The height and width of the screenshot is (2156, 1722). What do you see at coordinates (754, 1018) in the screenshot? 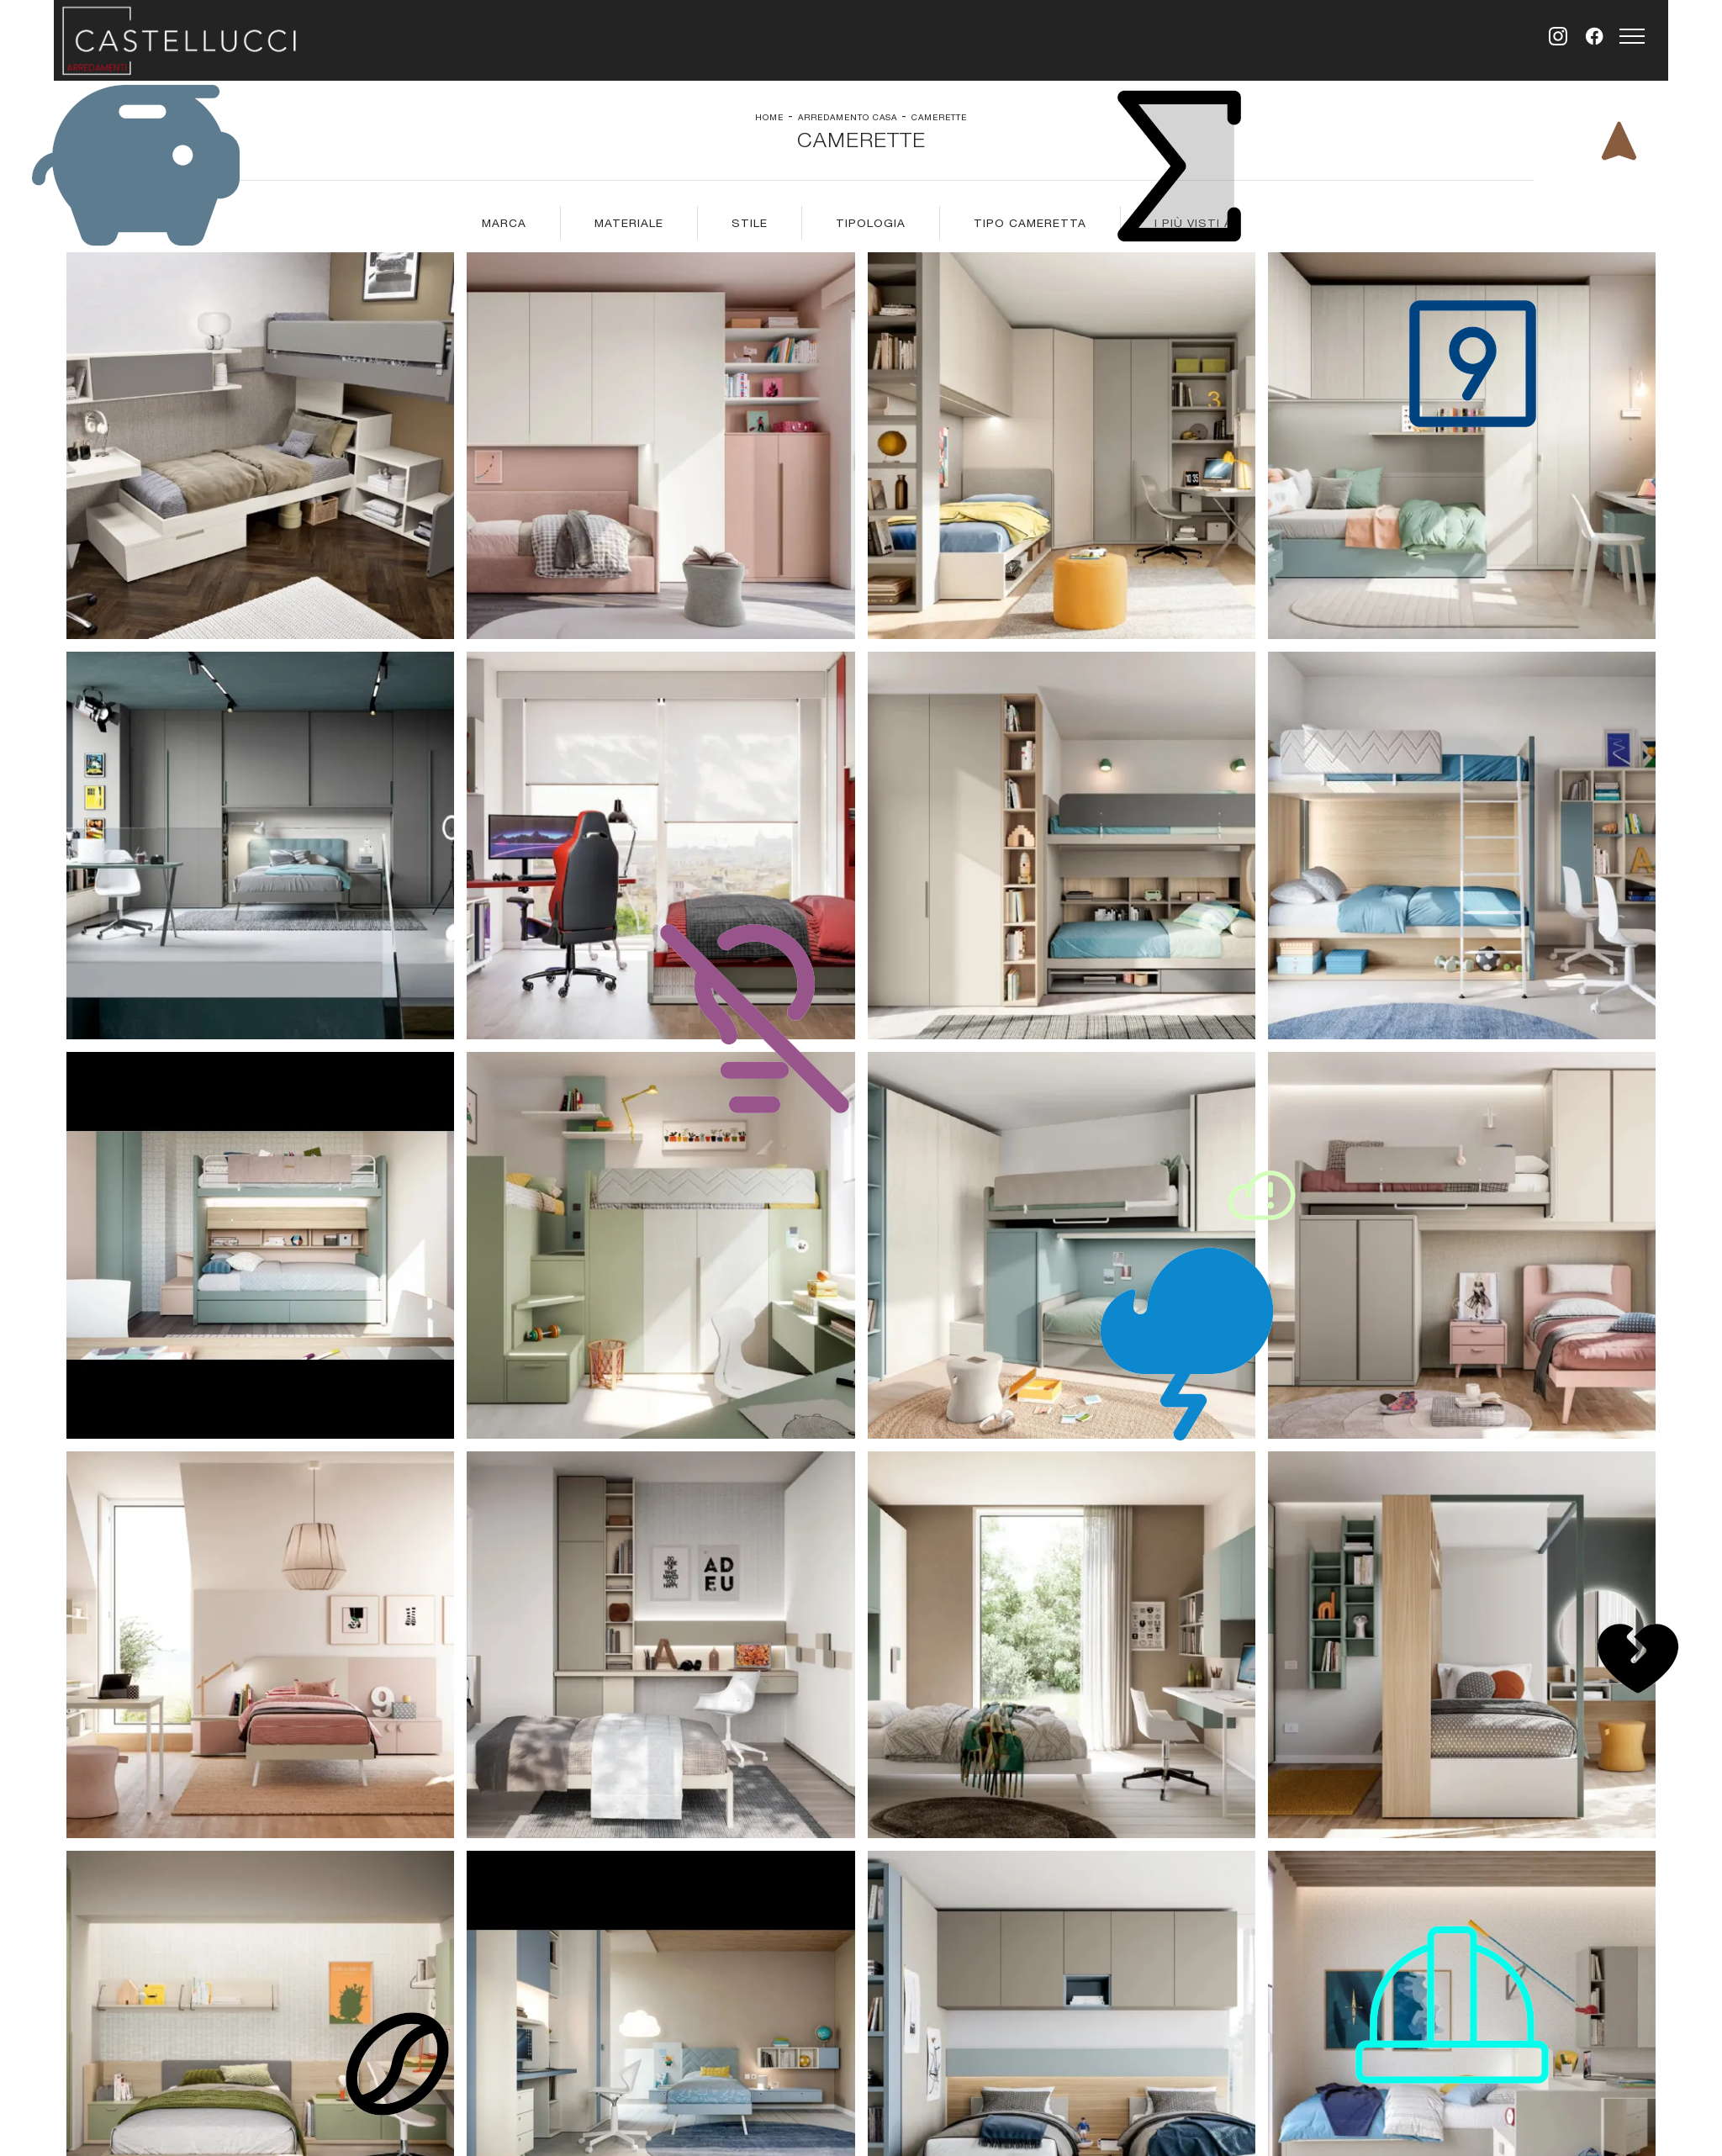
I see `turn off lights or disable lighting` at bounding box center [754, 1018].